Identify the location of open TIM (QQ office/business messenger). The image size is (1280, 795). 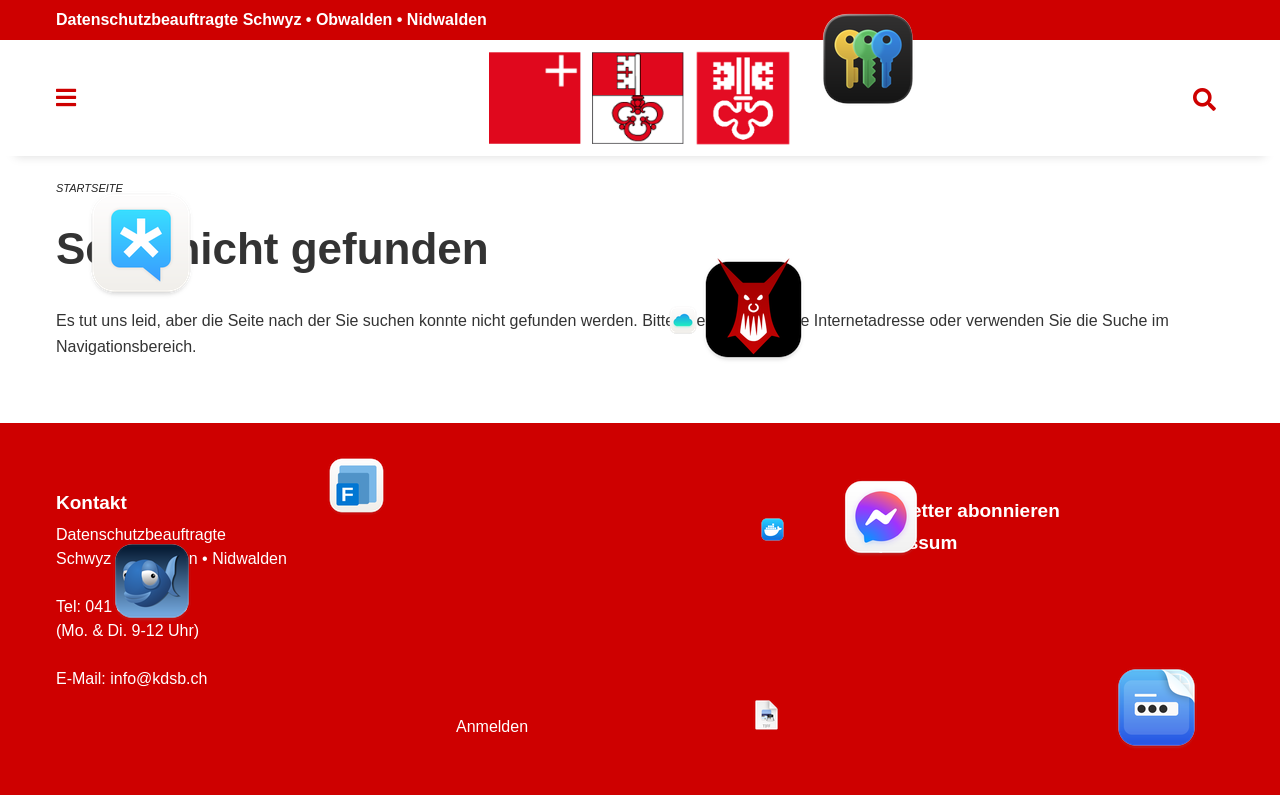
(141, 243).